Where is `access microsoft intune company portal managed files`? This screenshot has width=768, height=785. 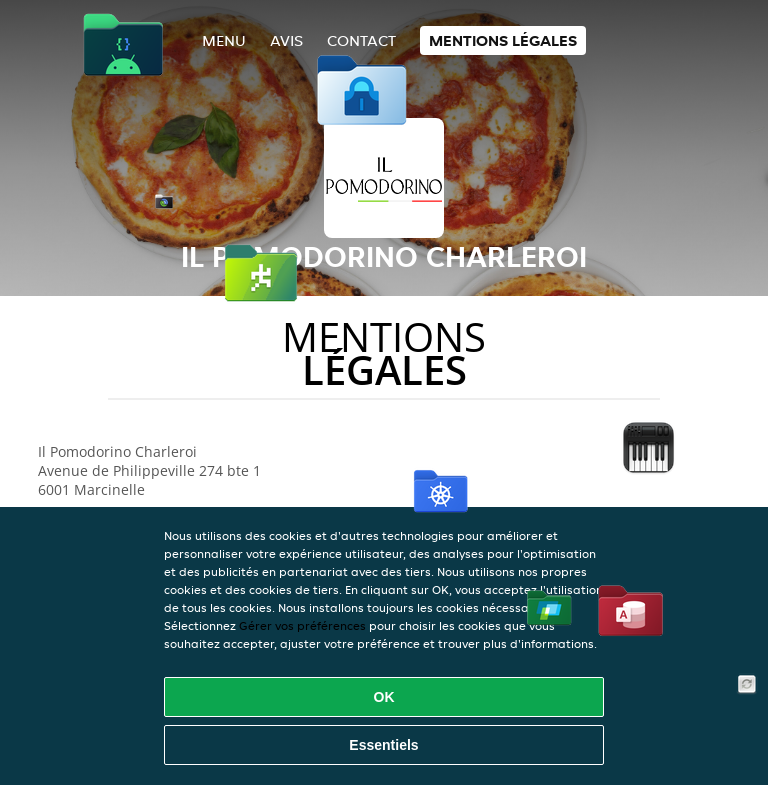
access microsoft intune company portal managed files is located at coordinates (361, 92).